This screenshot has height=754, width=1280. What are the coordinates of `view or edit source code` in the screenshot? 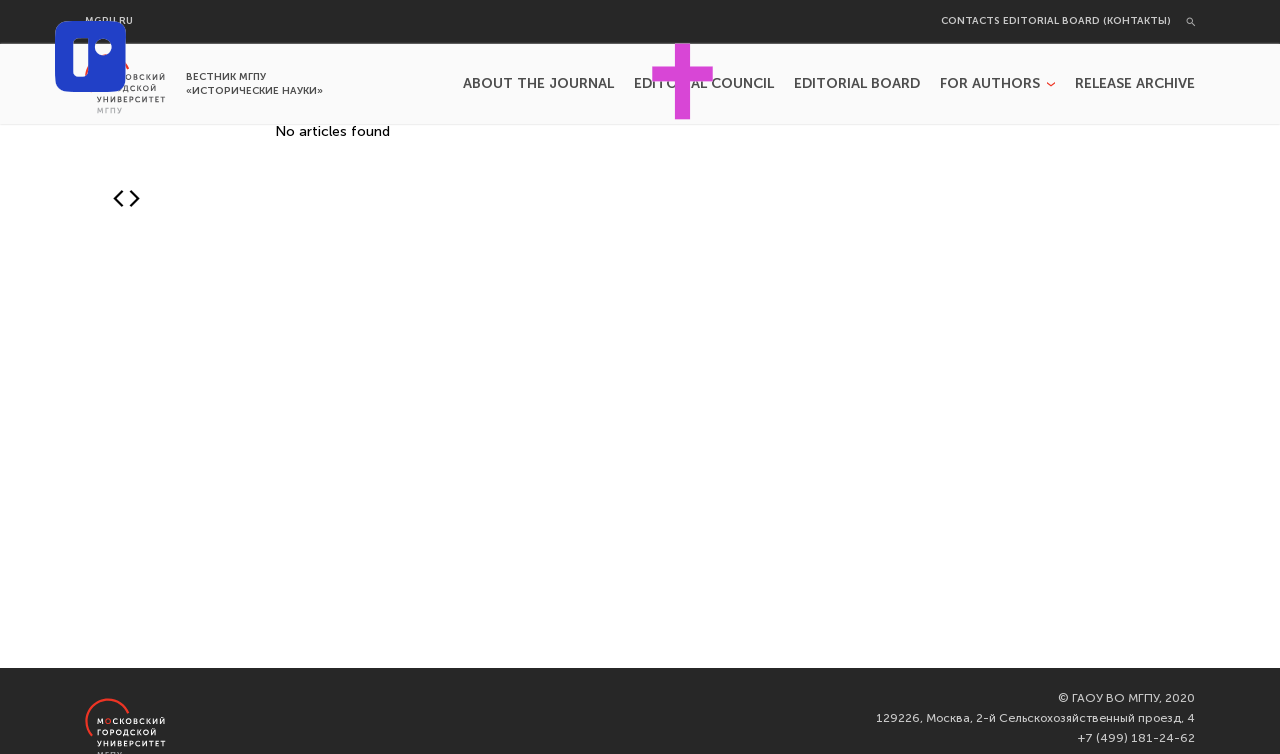 It's located at (126, 198).